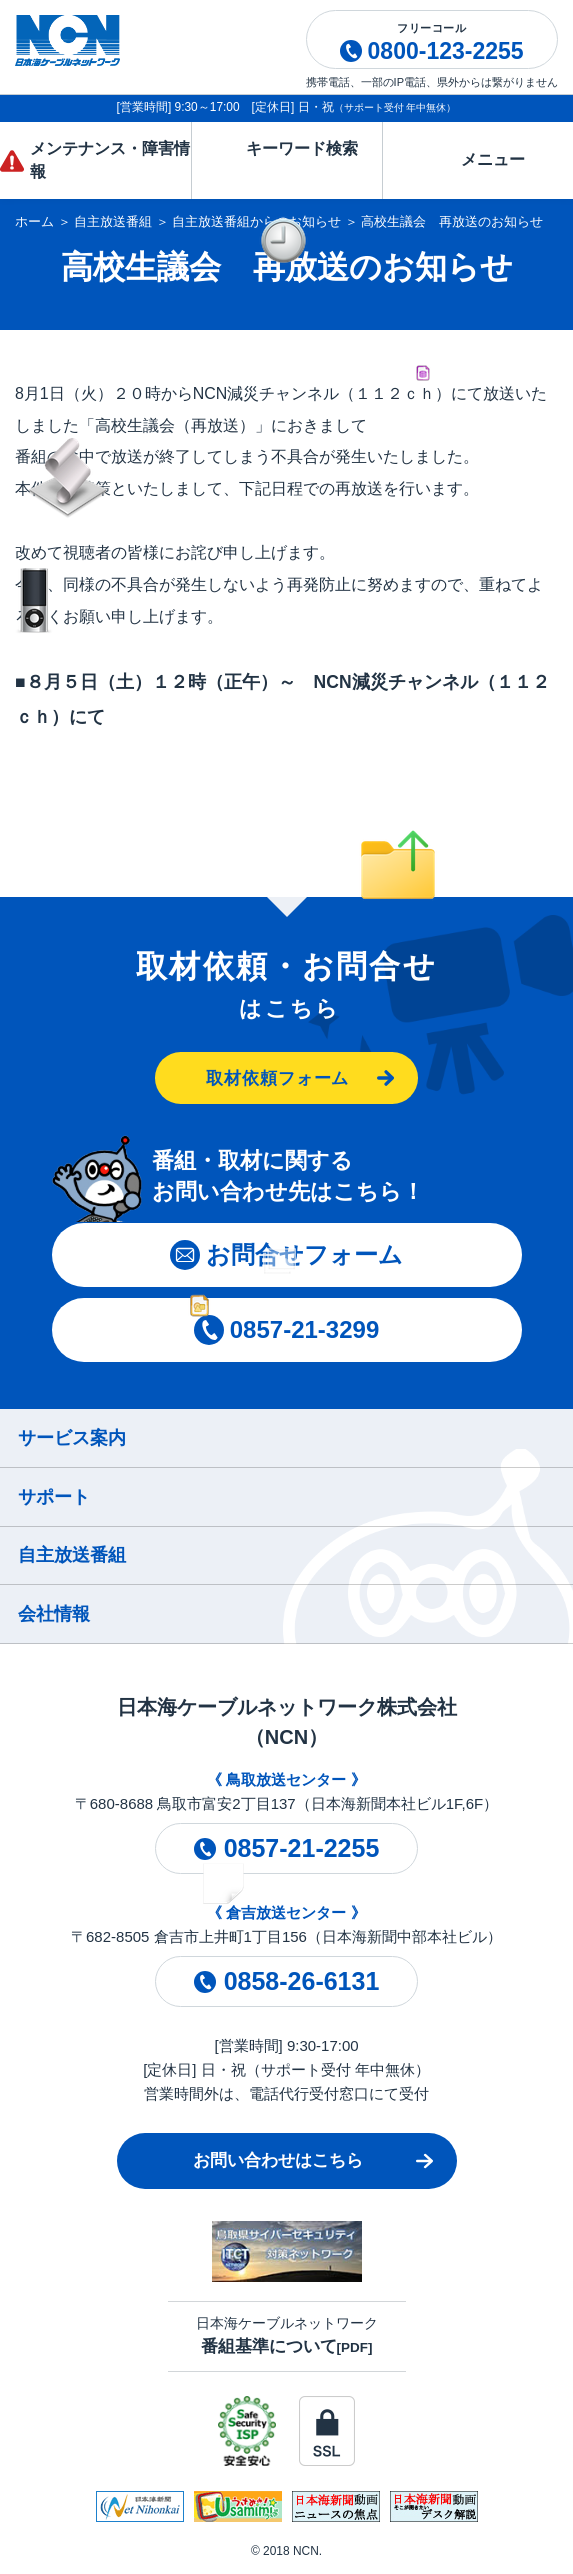  What do you see at coordinates (67, 476) in the screenshot?
I see `access the script menu application` at bounding box center [67, 476].